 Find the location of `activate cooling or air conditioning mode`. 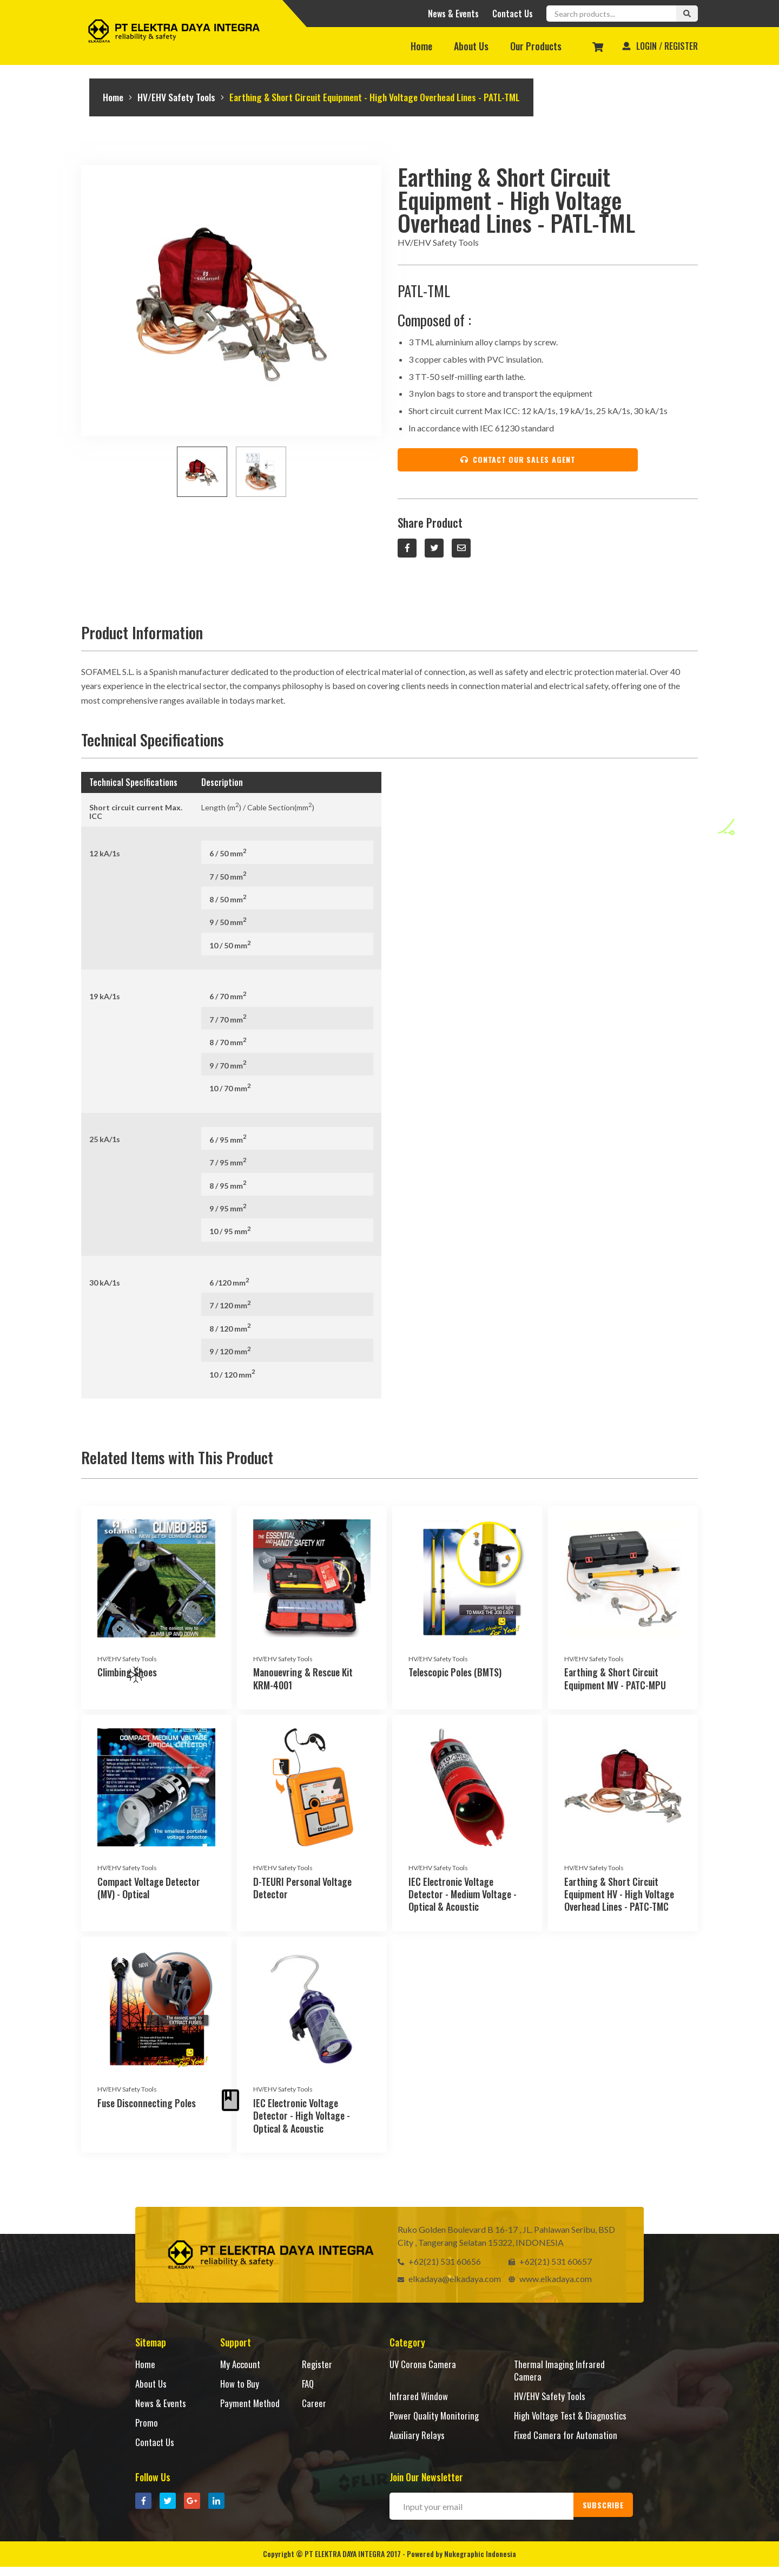

activate cooling or air conditioning mode is located at coordinates (136, 1675).